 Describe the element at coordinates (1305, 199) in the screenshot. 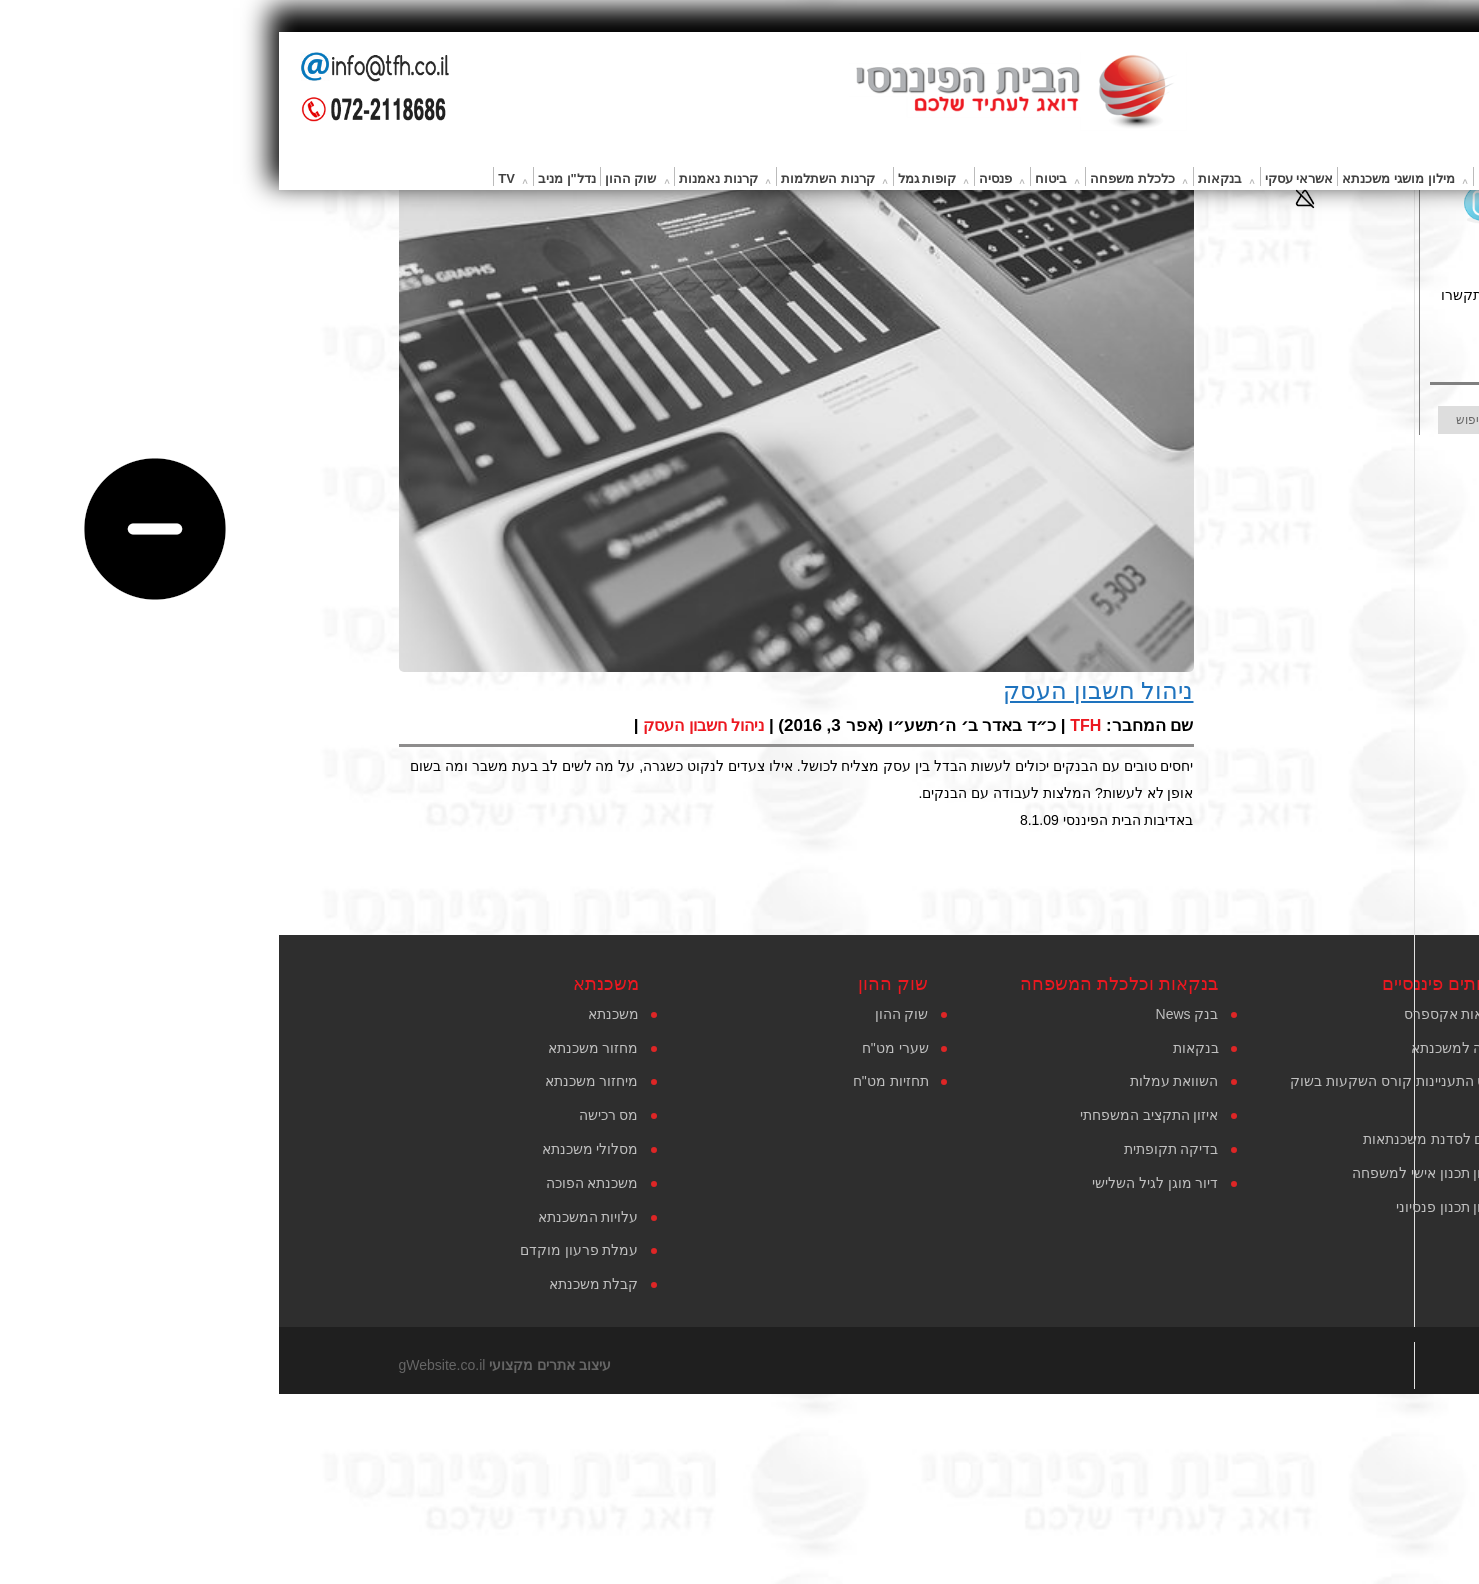

I see `do not bleach - laundry care instruction` at that location.